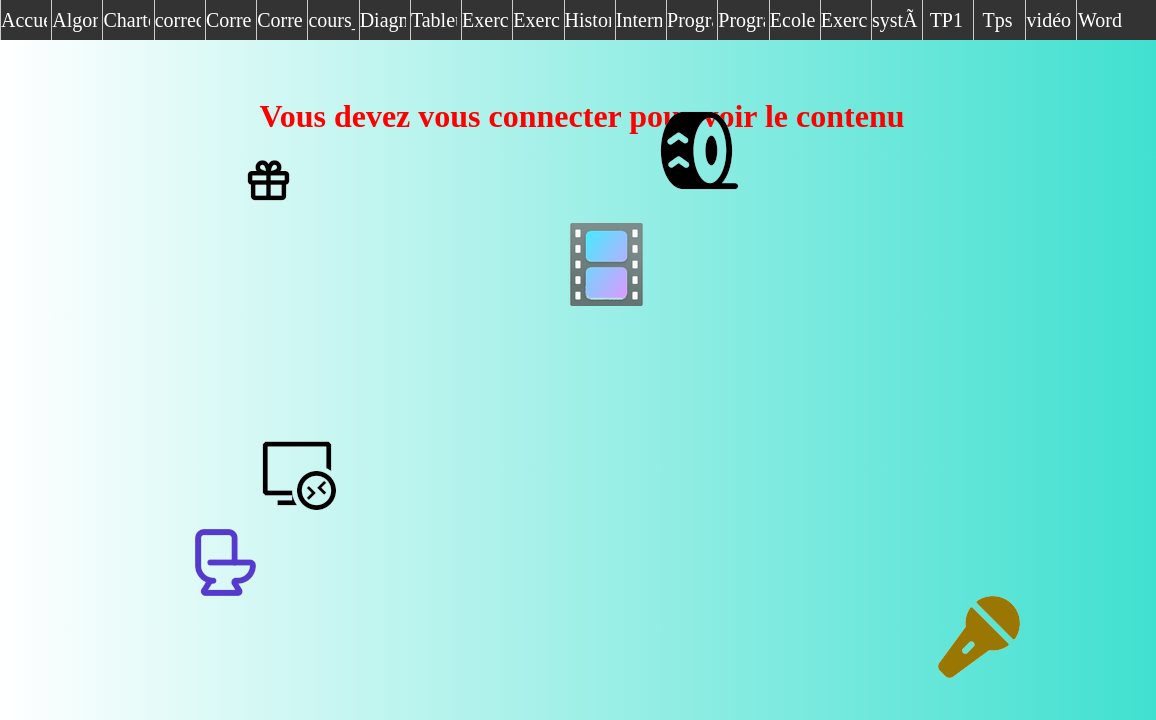 The height and width of the screenshot is (720, 1156). I want to click on open video player or media library, so click(606, 264).